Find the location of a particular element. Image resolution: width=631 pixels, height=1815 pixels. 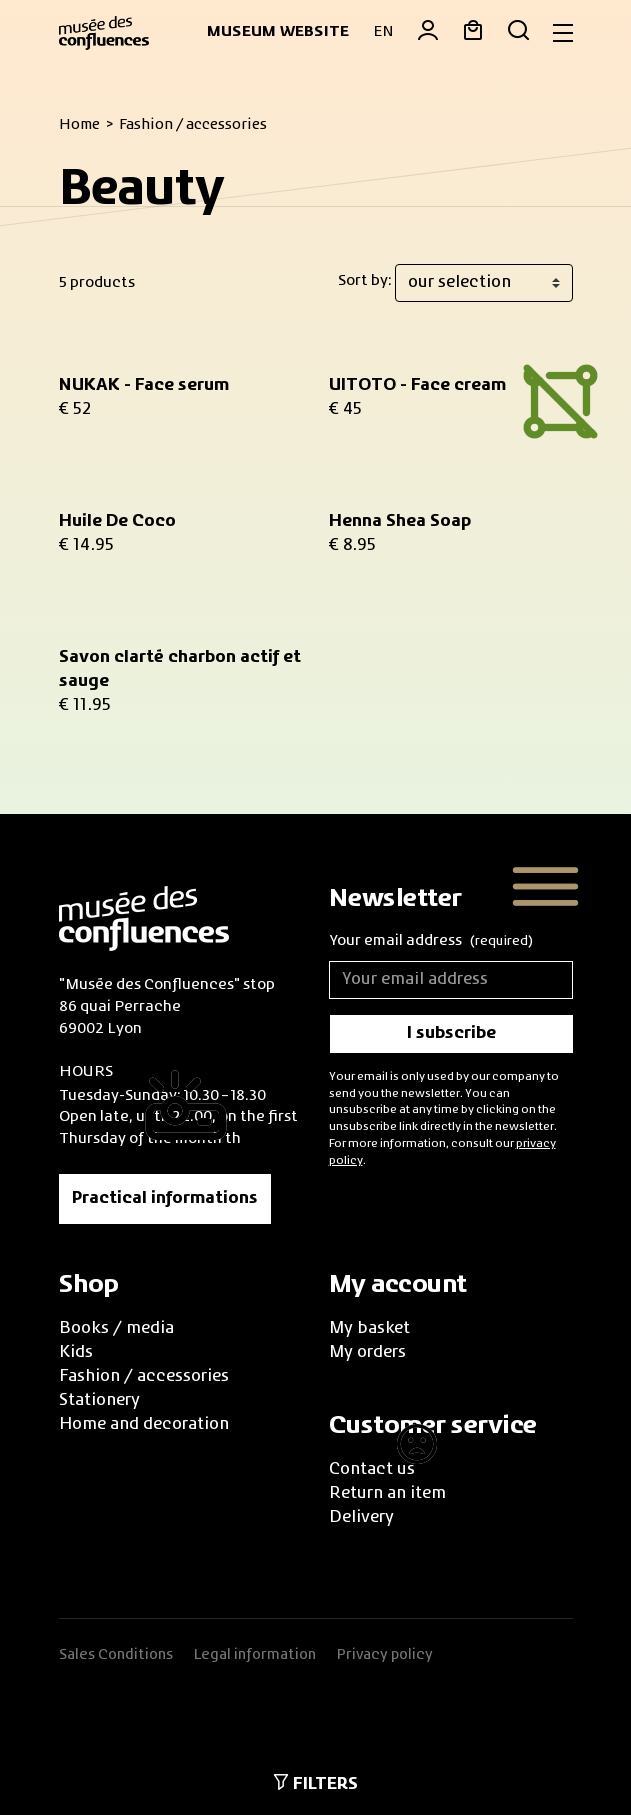

disable shape tools is located at coordinates (560, 401).